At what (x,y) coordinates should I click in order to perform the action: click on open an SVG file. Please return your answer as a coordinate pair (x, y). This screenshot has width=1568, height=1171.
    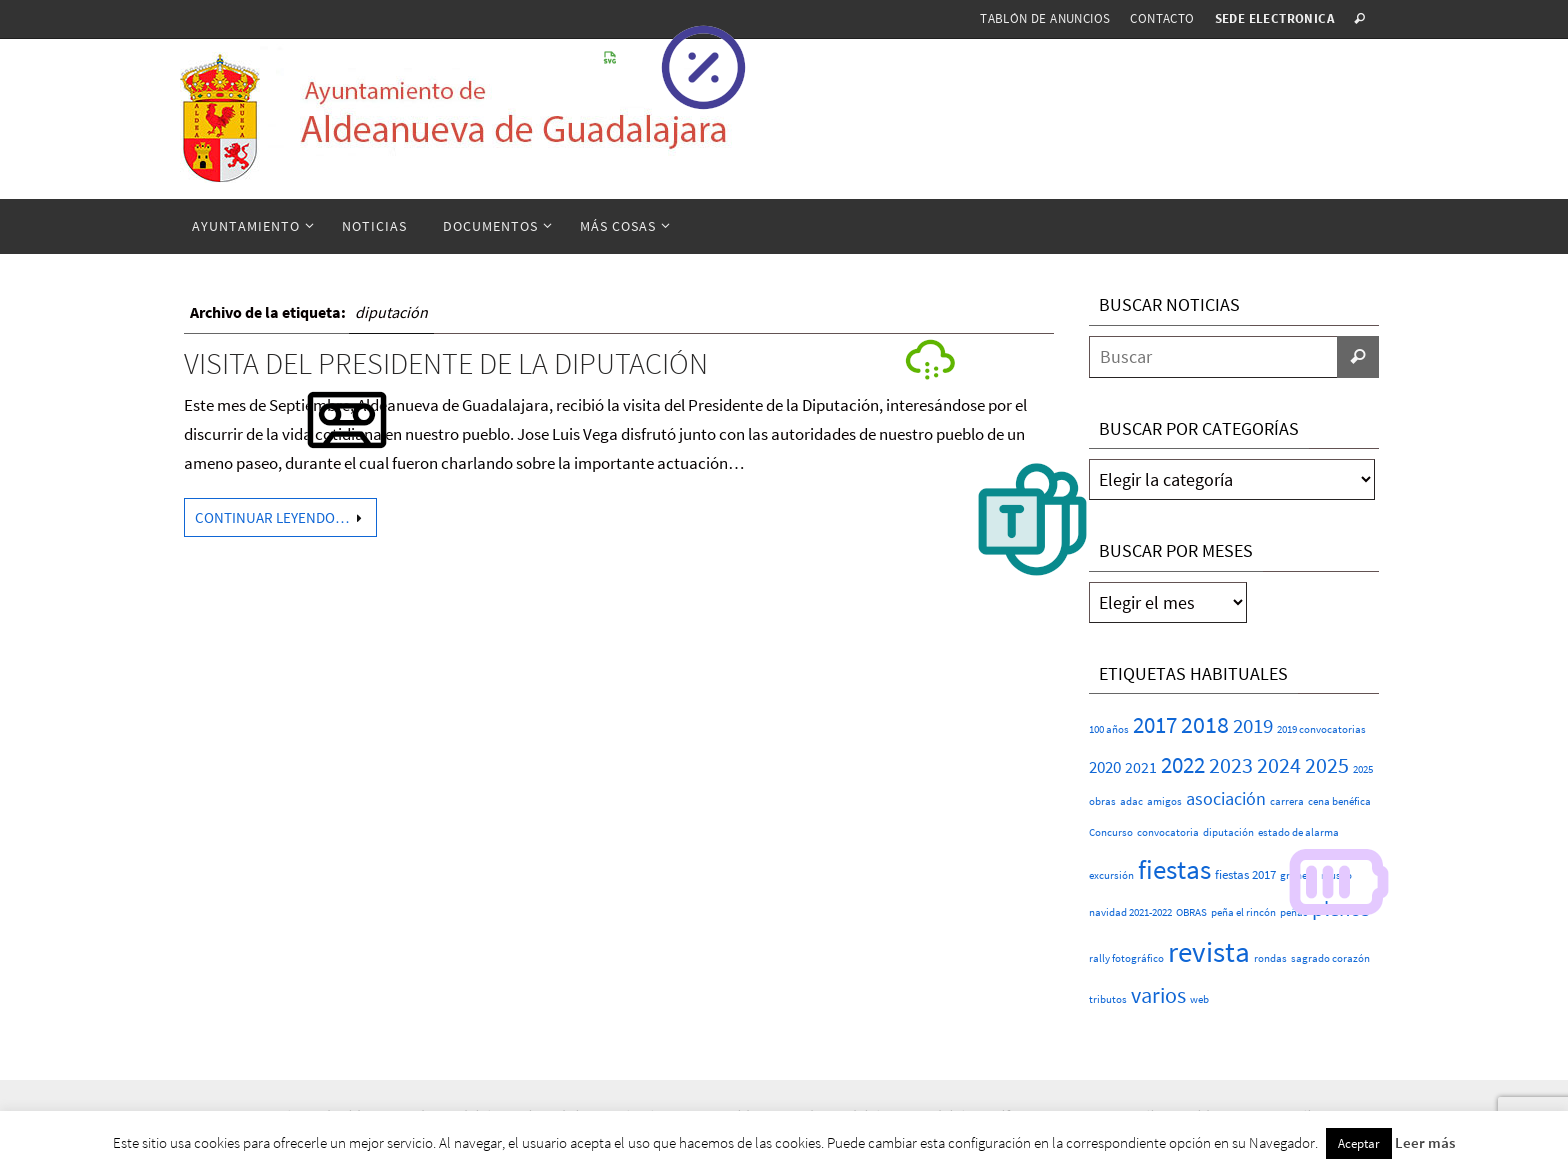
    Looking at the image, I should click on (610, 58).